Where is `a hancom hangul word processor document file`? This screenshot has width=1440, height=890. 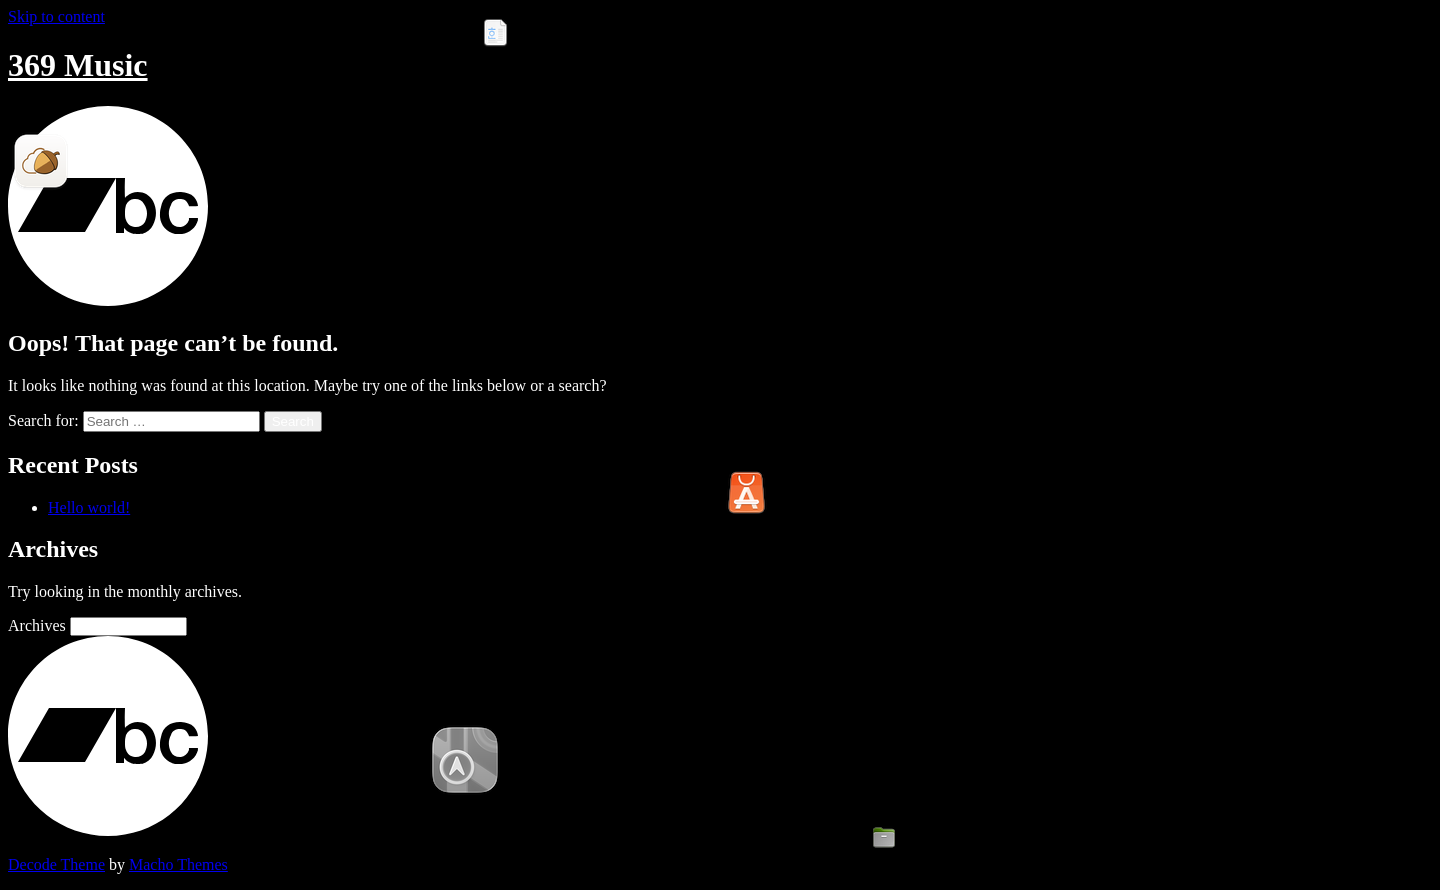 a hancom hangul word processor document file is located at coordinates (495, 32).